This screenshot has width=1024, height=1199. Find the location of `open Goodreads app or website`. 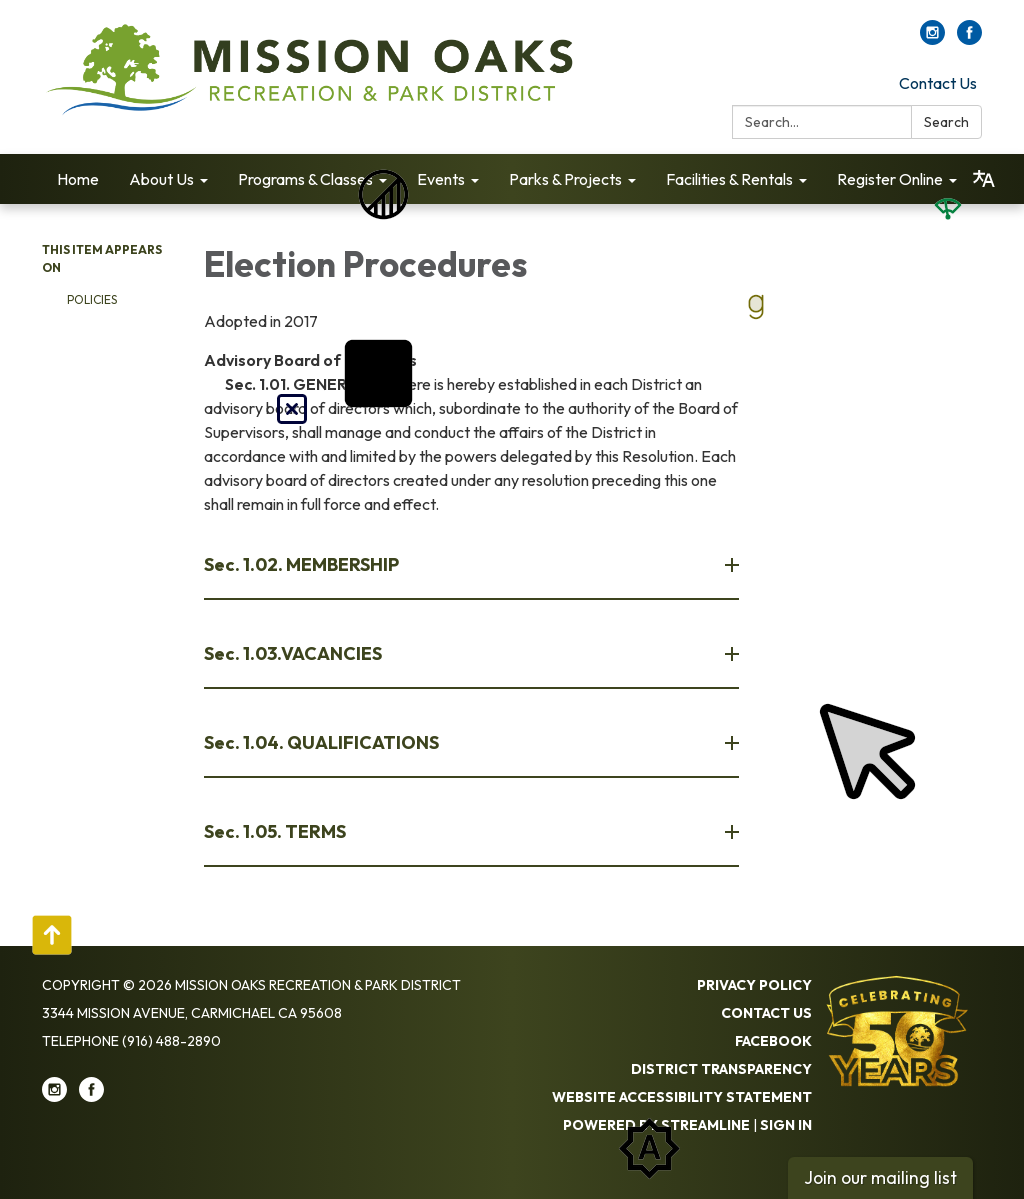

open Goodreads app or website is located at coordinates (756, 307).